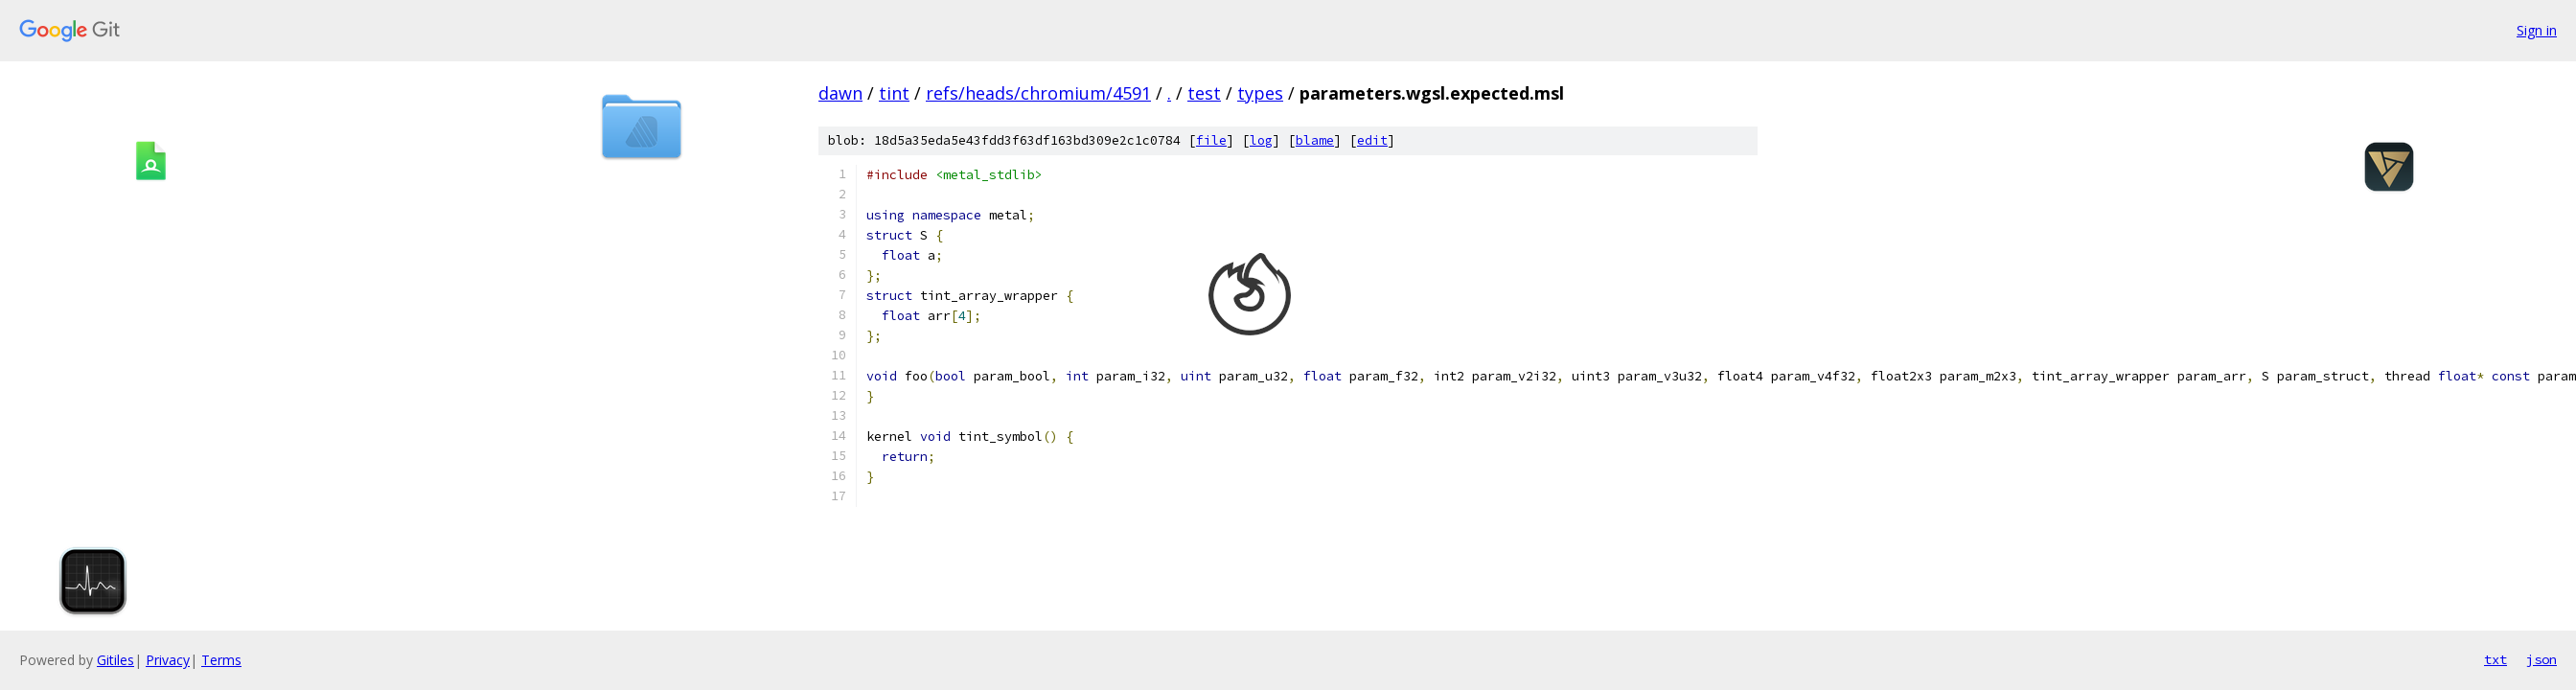 Image resolution: width=2576 pixels, height=690 pixels. I want to click on open affinity publisher project folder, so click(641, 126).